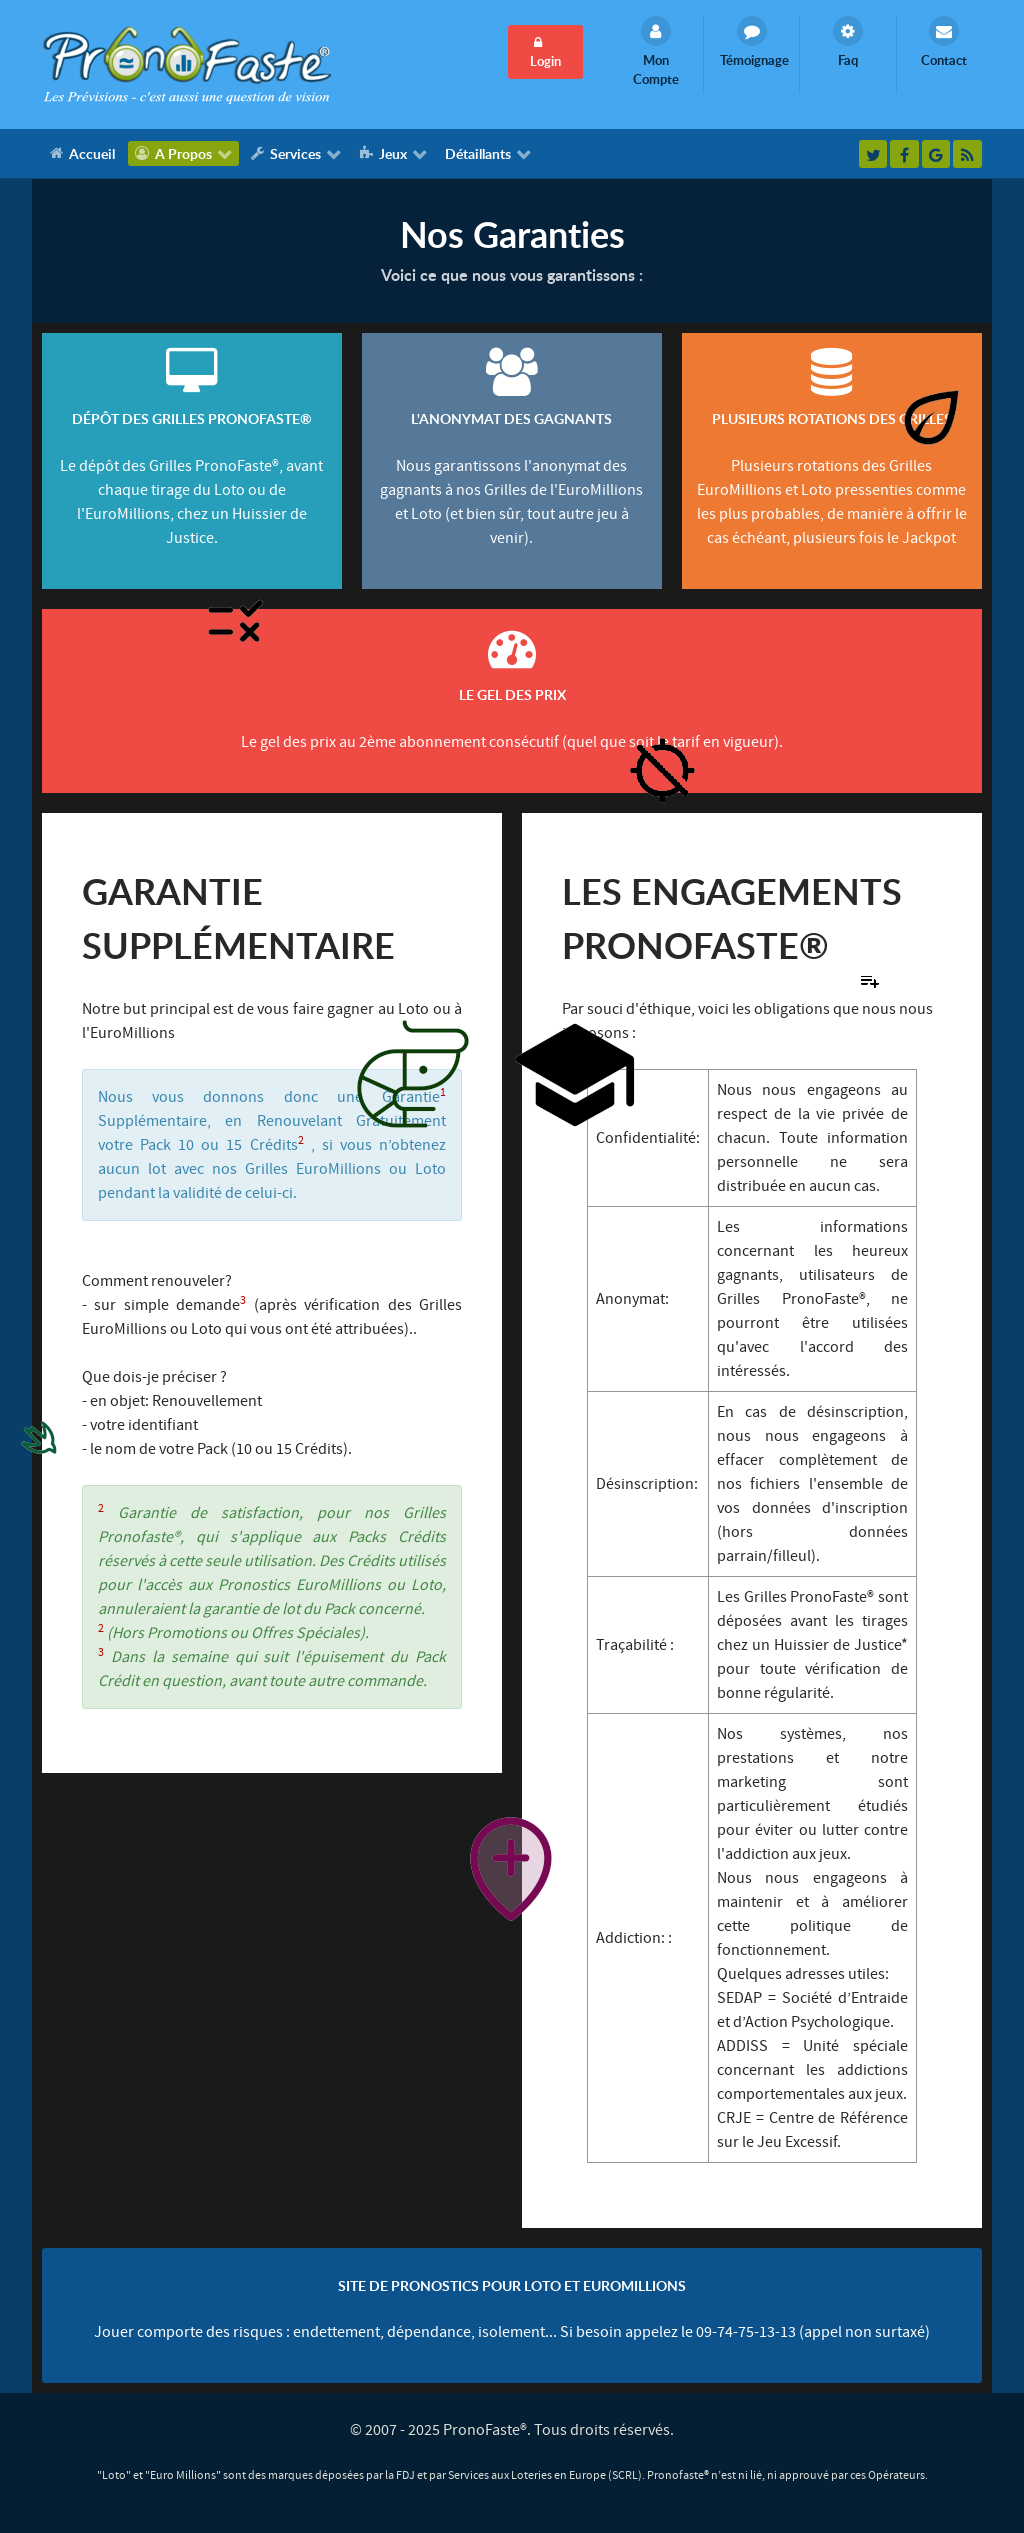 The image size is (1024, 2533). What do you see at coordinates (662, 770) in the screenshot?
I see `GPS or location services are disabled` at bounding box center [662, 770].